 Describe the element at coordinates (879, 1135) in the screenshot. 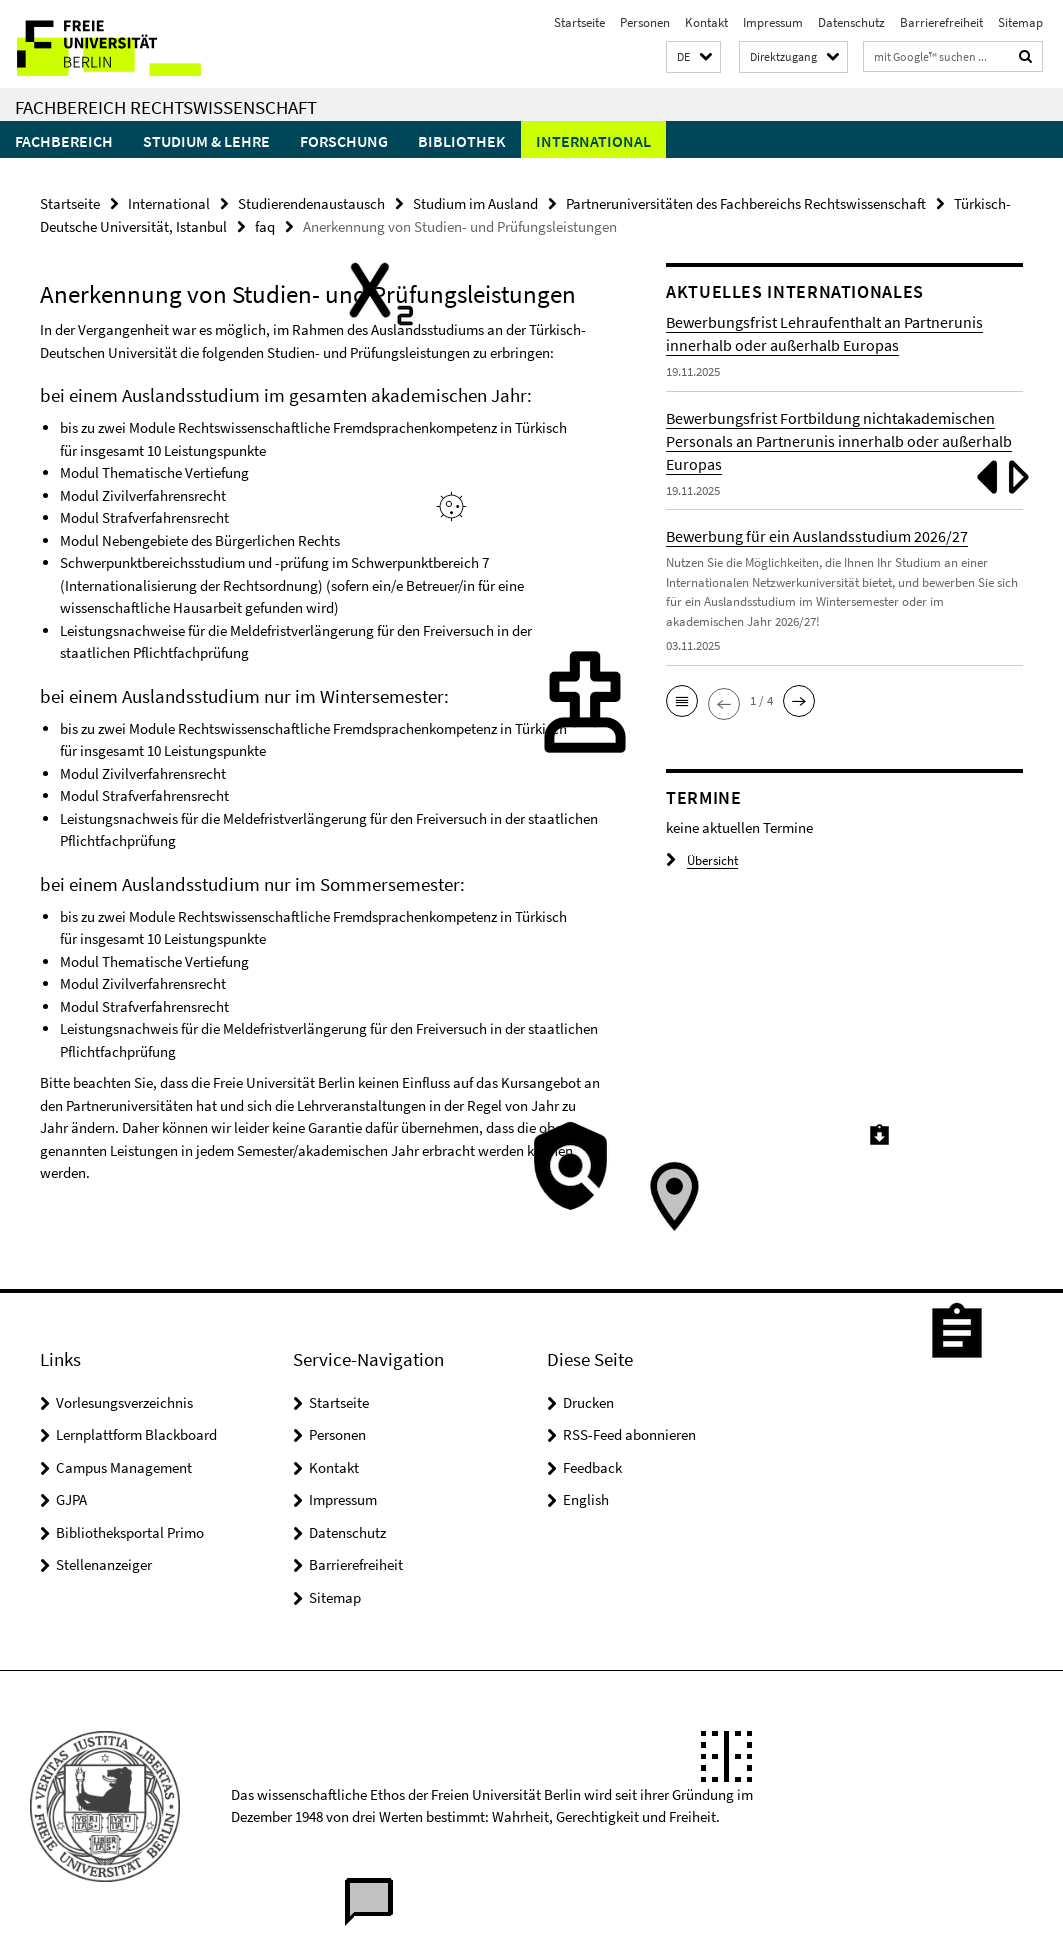

I see `download or receive an assignment` at that location.